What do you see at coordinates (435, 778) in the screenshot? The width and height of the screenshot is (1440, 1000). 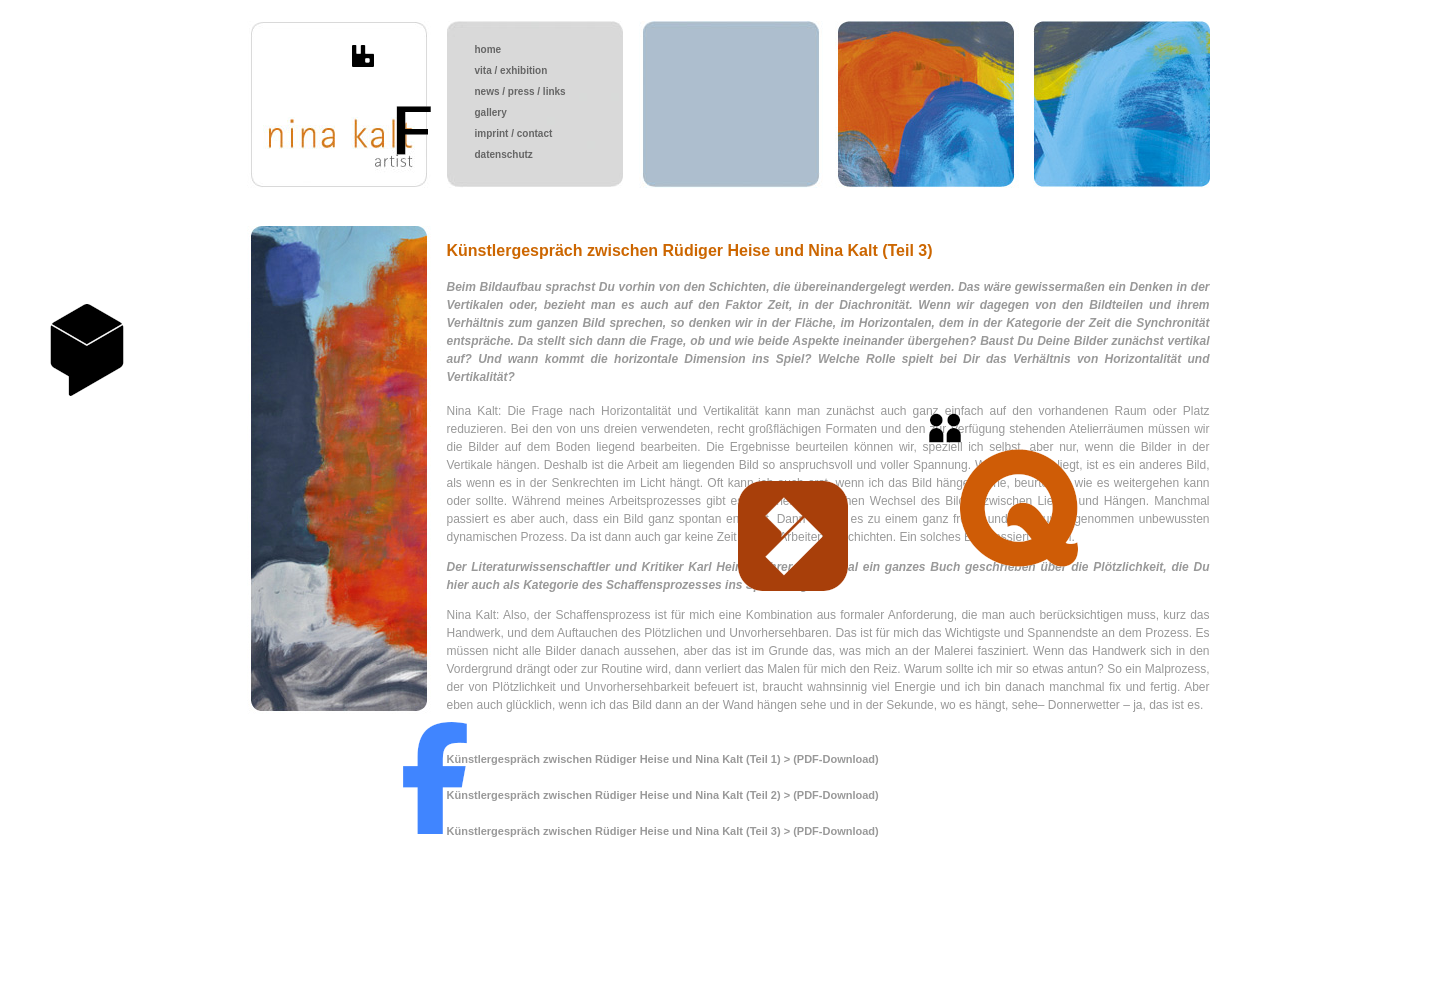 I see `connect with facebook` at bounding box center [435, 778].